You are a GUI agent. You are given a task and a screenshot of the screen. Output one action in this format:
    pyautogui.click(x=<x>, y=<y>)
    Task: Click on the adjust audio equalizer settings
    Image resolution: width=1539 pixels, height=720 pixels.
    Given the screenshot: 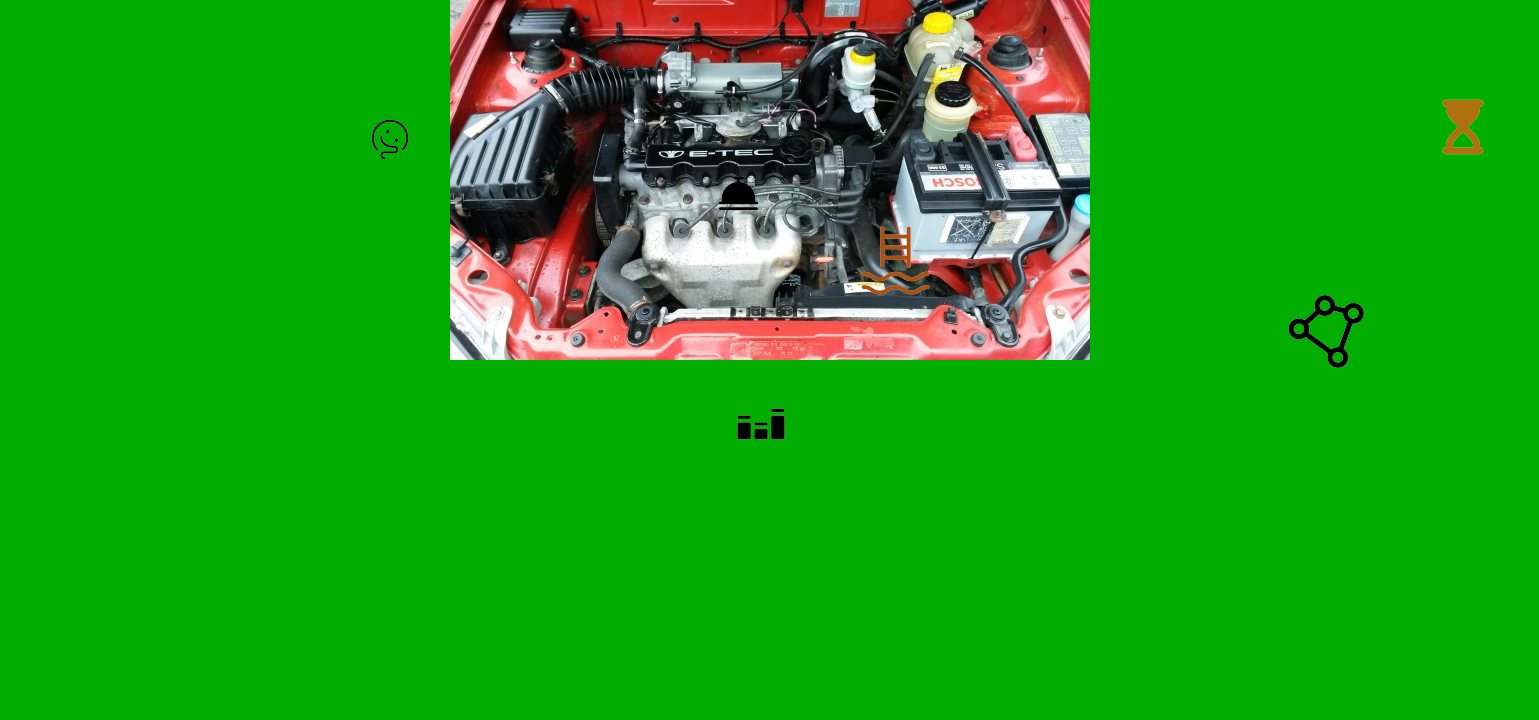 What is the action you would take?
    pyautogui.click(x=761, y=424)
    